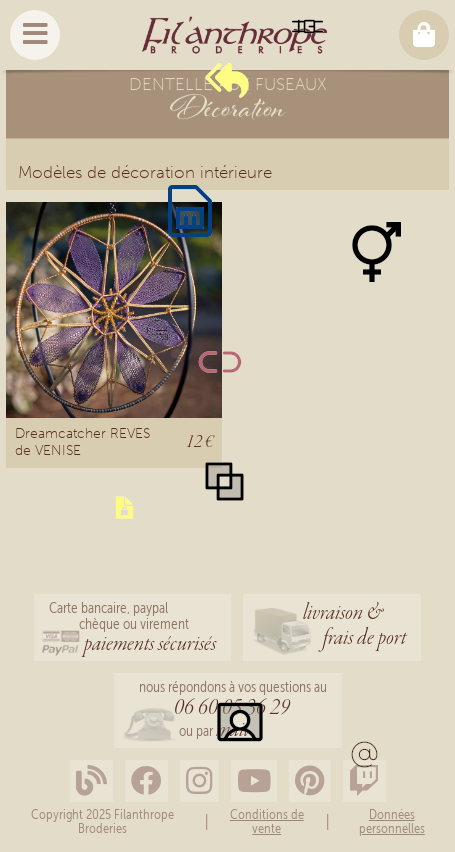 The image size is (455, 852). I want to click on view user profile card, so click(240, 722).